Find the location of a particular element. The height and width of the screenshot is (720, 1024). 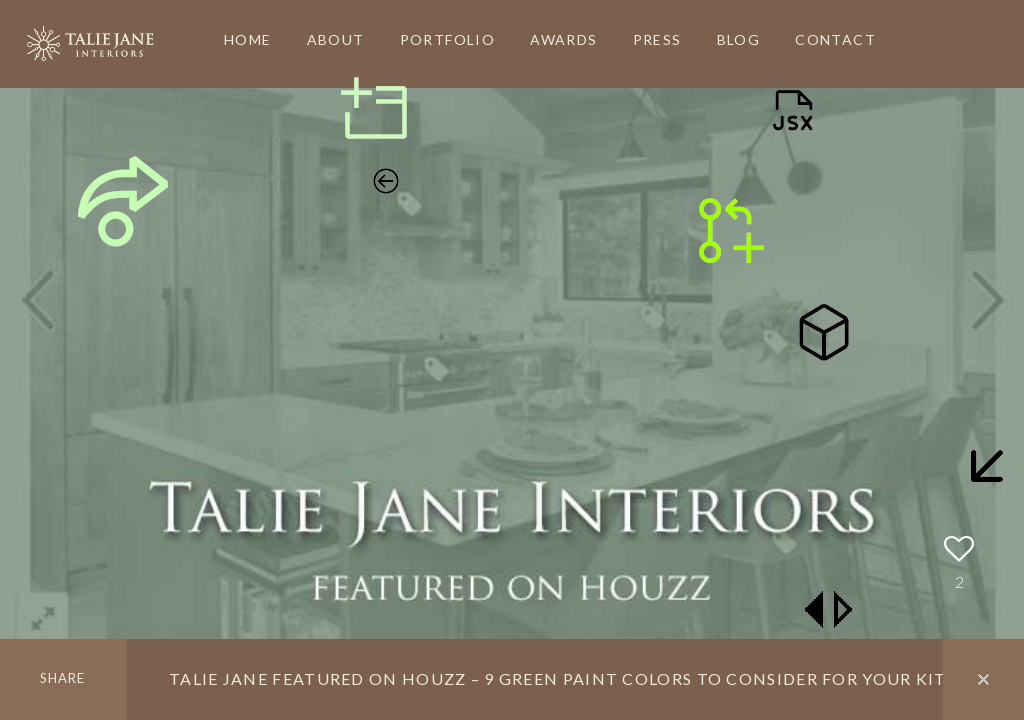

open a new empty window is located at coordinates (376, 108).